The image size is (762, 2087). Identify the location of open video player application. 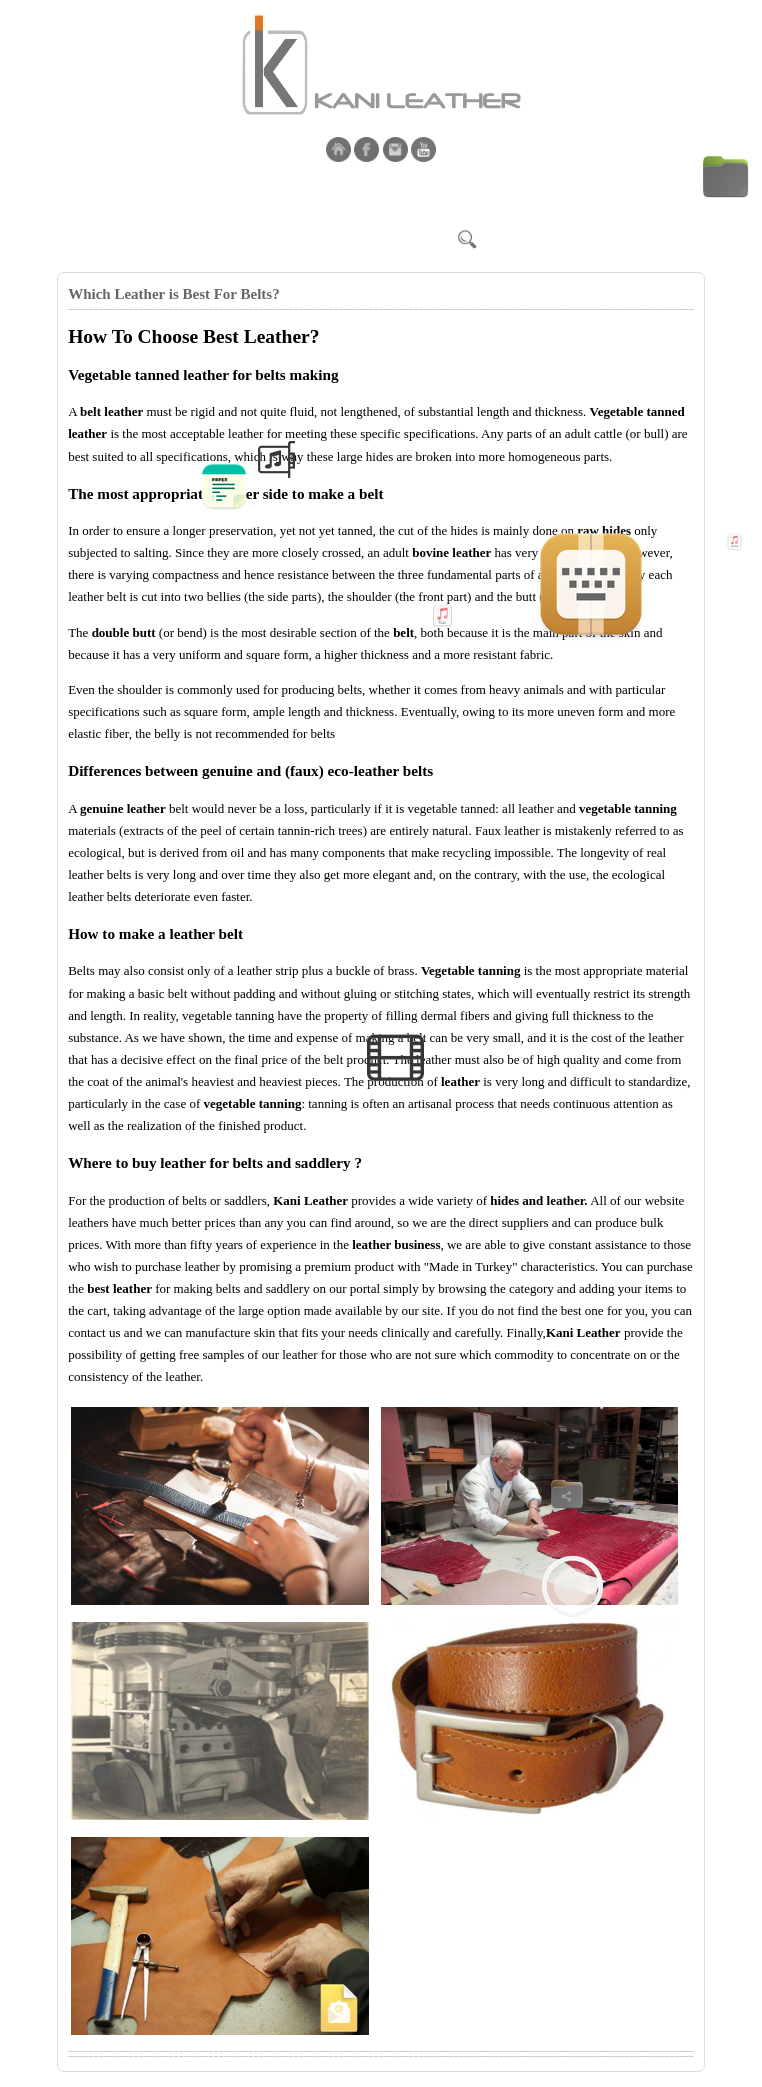
(395, 1059).